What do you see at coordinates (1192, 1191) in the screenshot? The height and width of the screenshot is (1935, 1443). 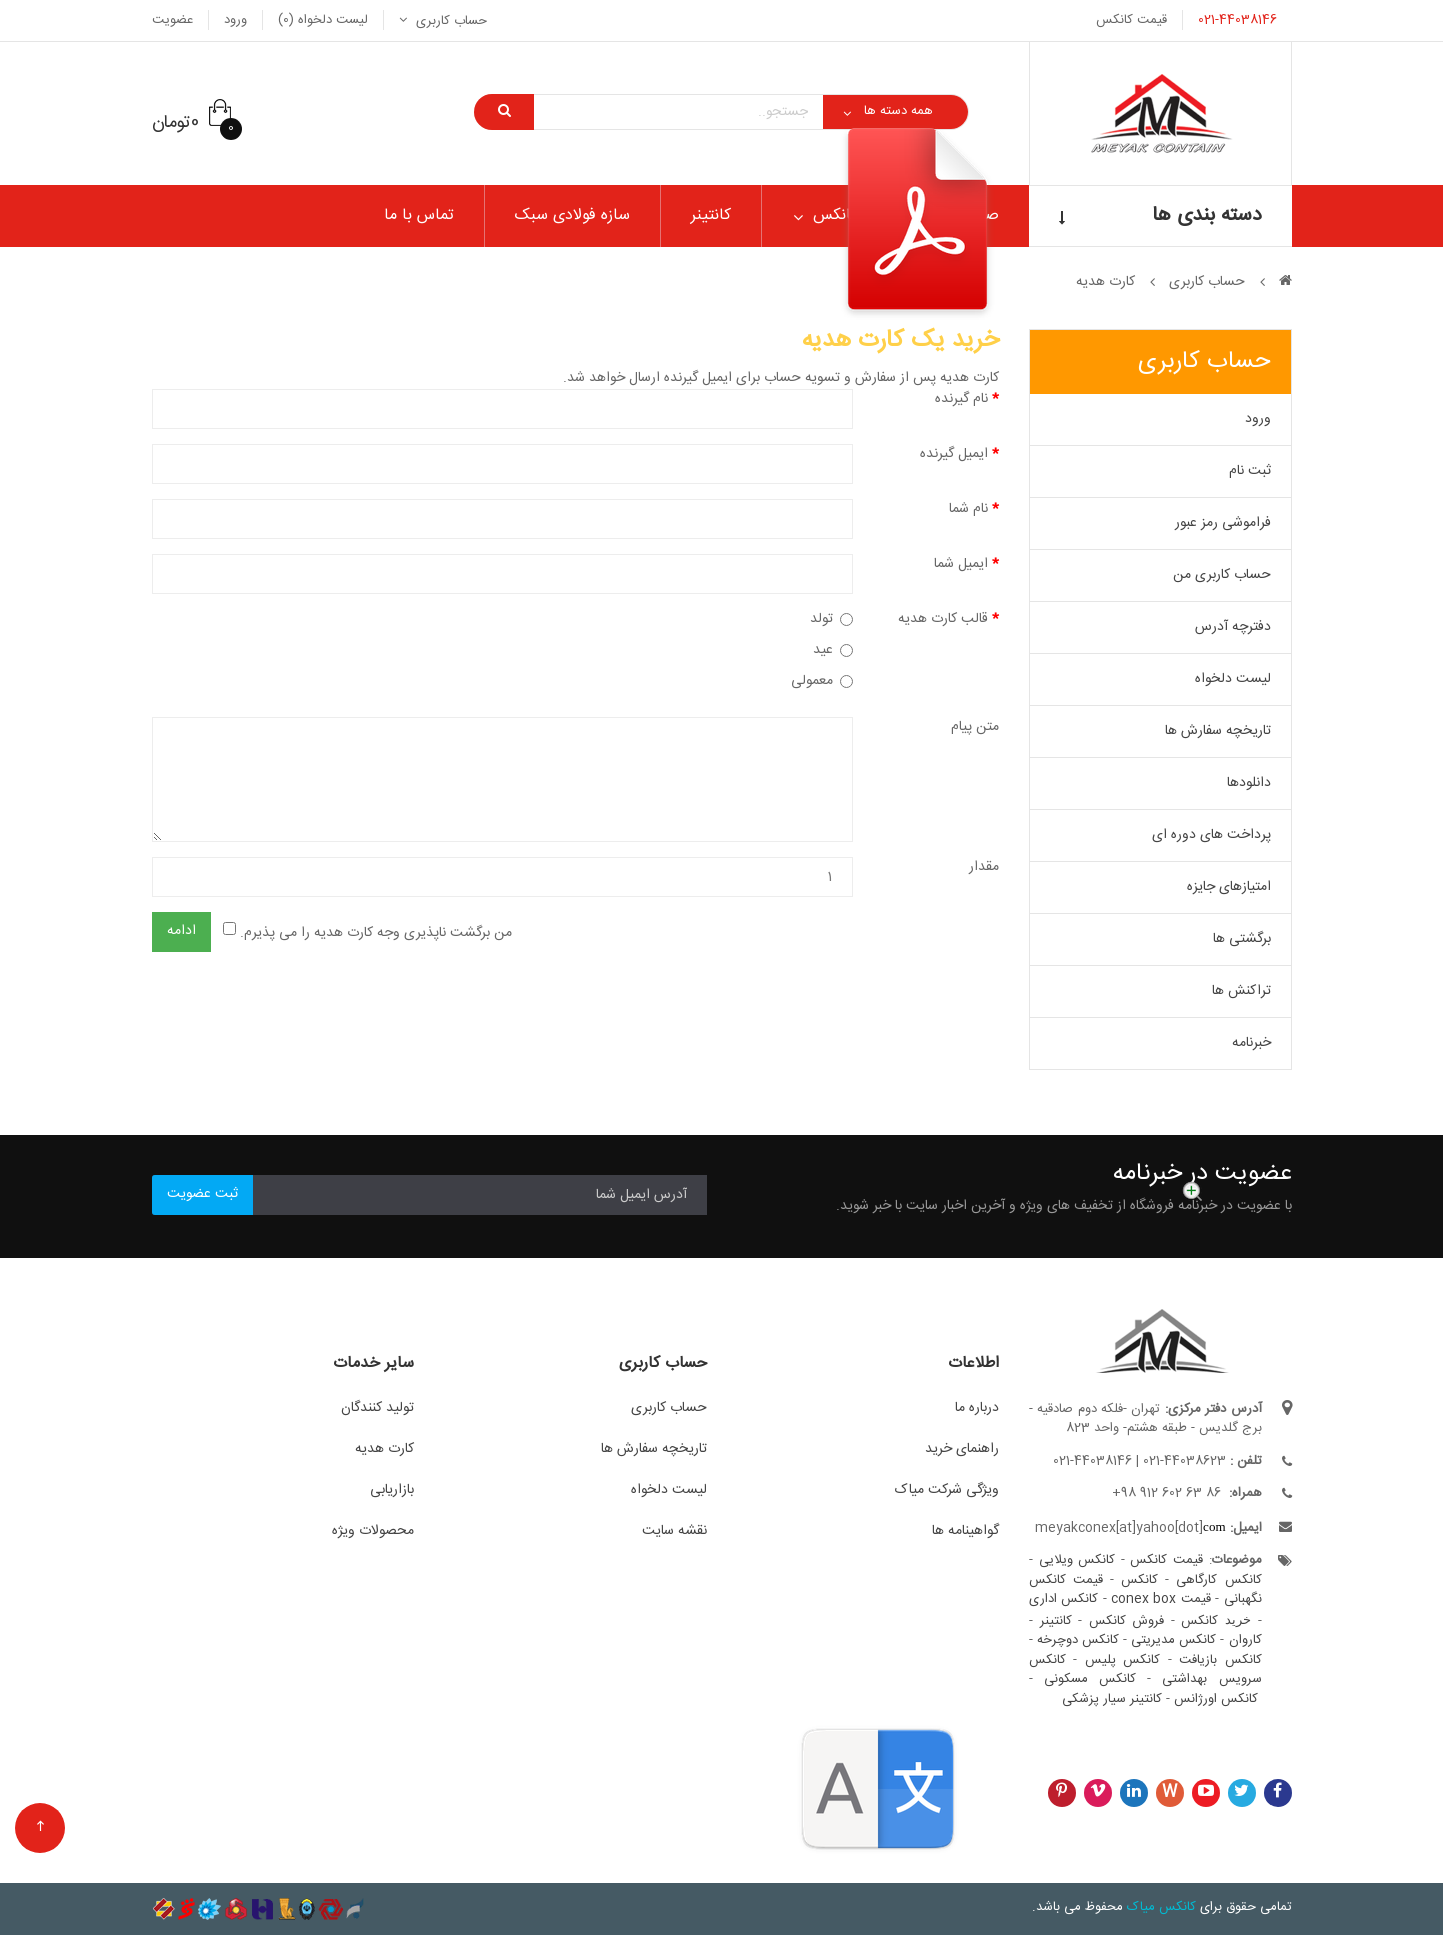 I see `zoom in on the current view` at bounding box center [1192, 1191].